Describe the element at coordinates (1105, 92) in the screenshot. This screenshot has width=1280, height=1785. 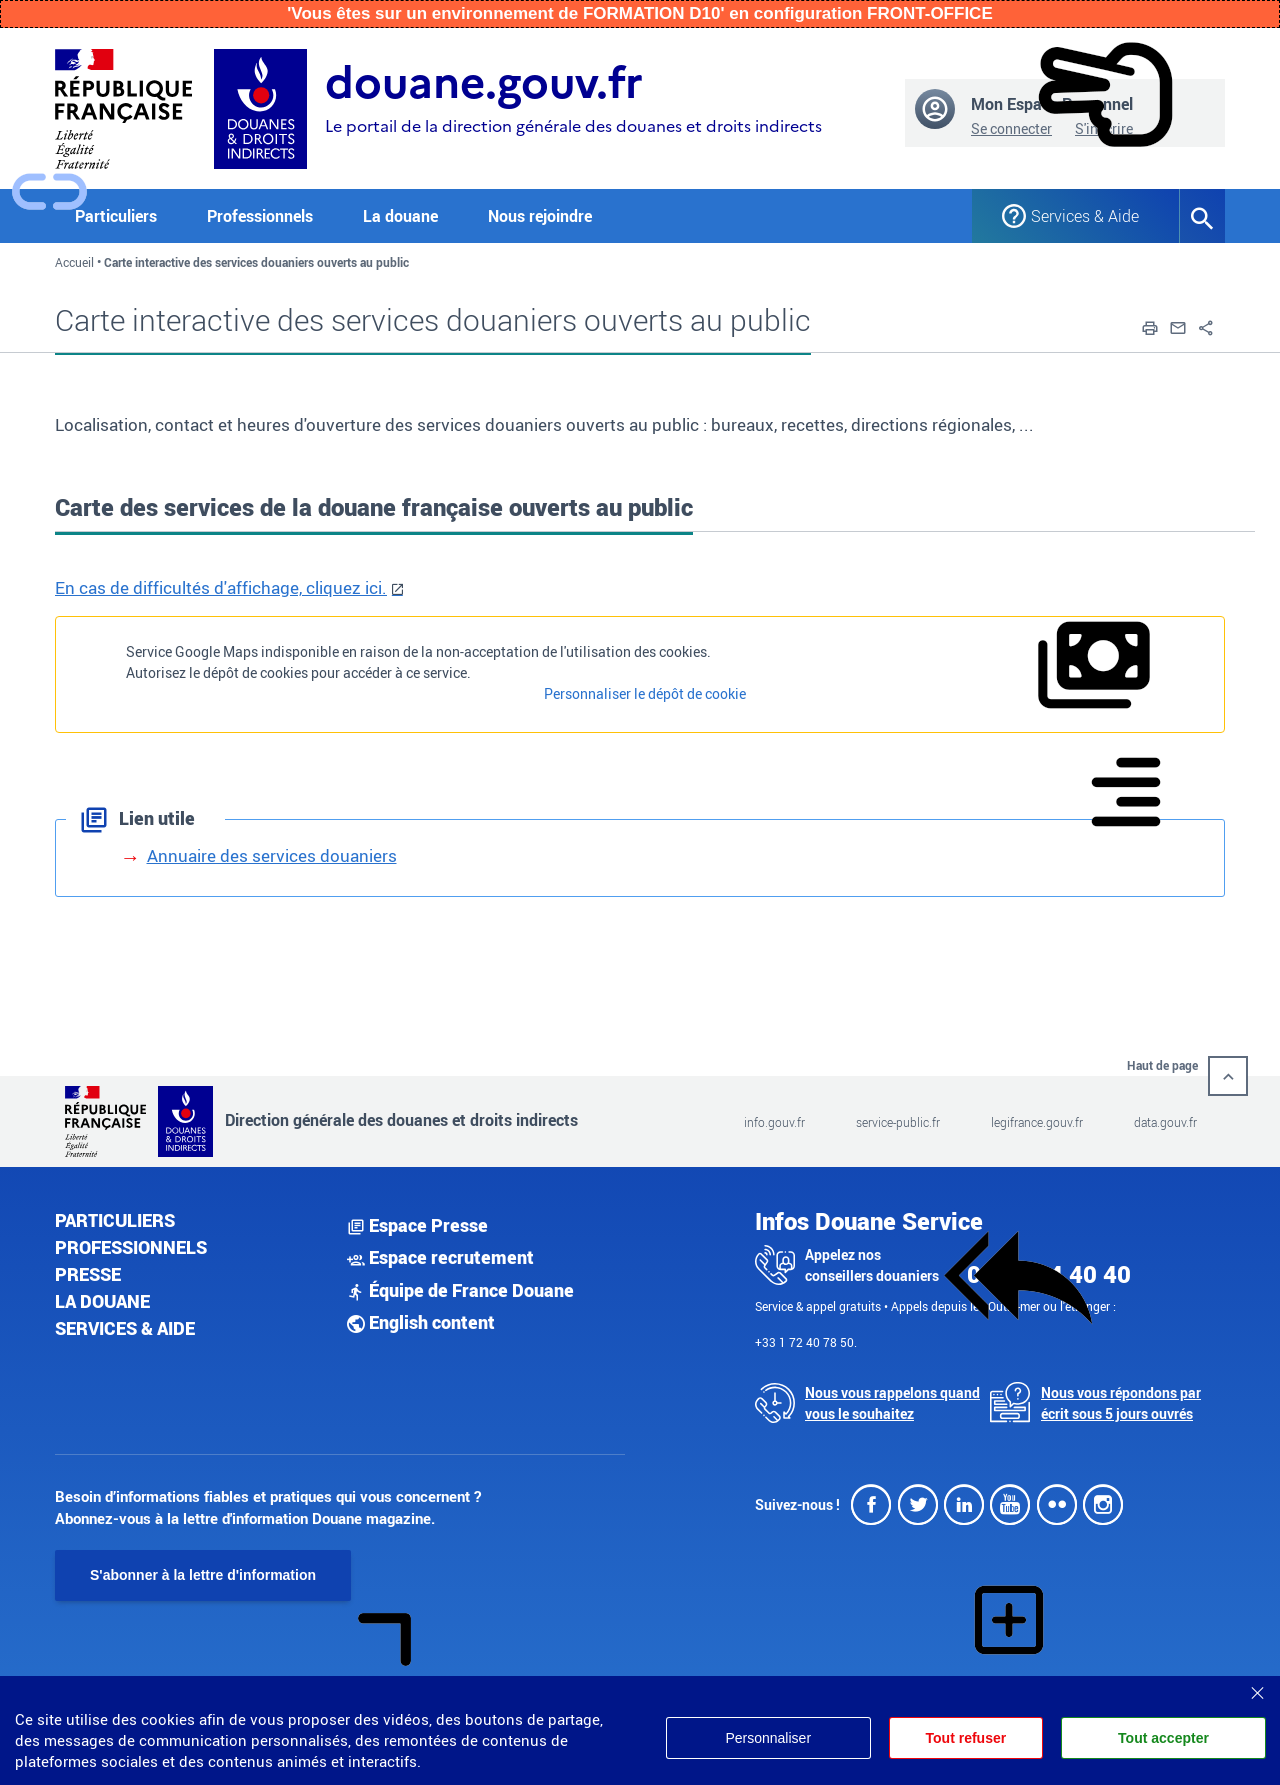
I see `scissors gesture for rock-paper-scissors game` at that location.